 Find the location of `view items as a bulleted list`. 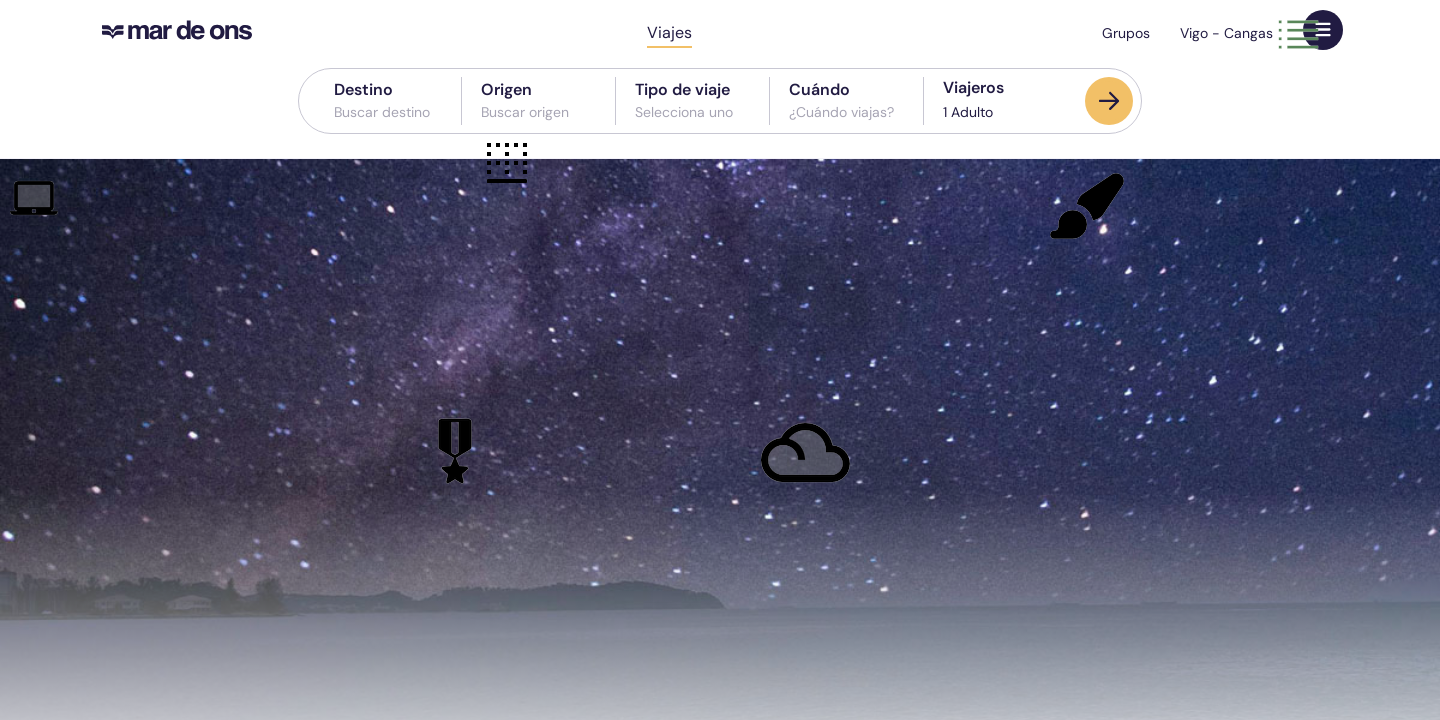

view items as a bulleted list is located at coordinates (1298, 34).